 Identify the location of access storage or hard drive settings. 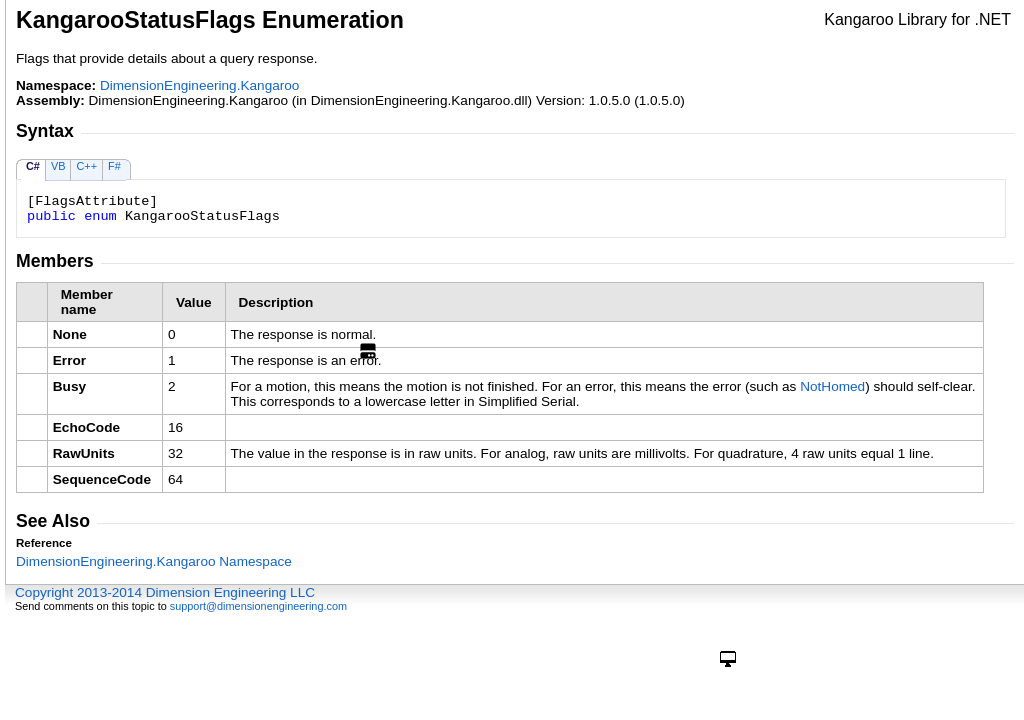
(368, 351).